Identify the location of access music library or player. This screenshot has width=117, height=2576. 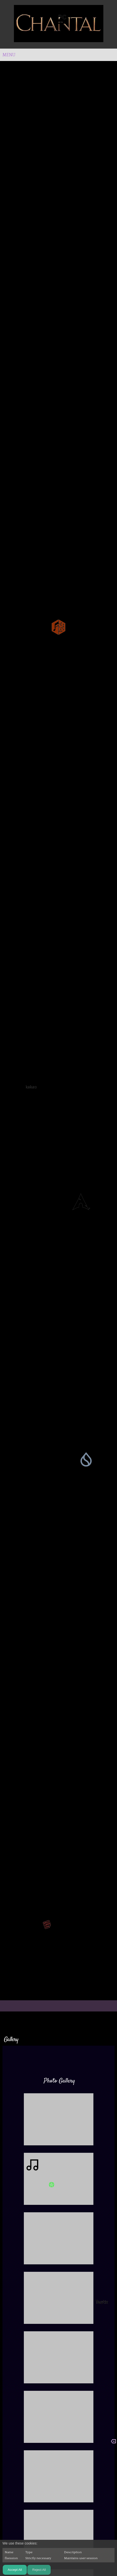
(33, 2165).